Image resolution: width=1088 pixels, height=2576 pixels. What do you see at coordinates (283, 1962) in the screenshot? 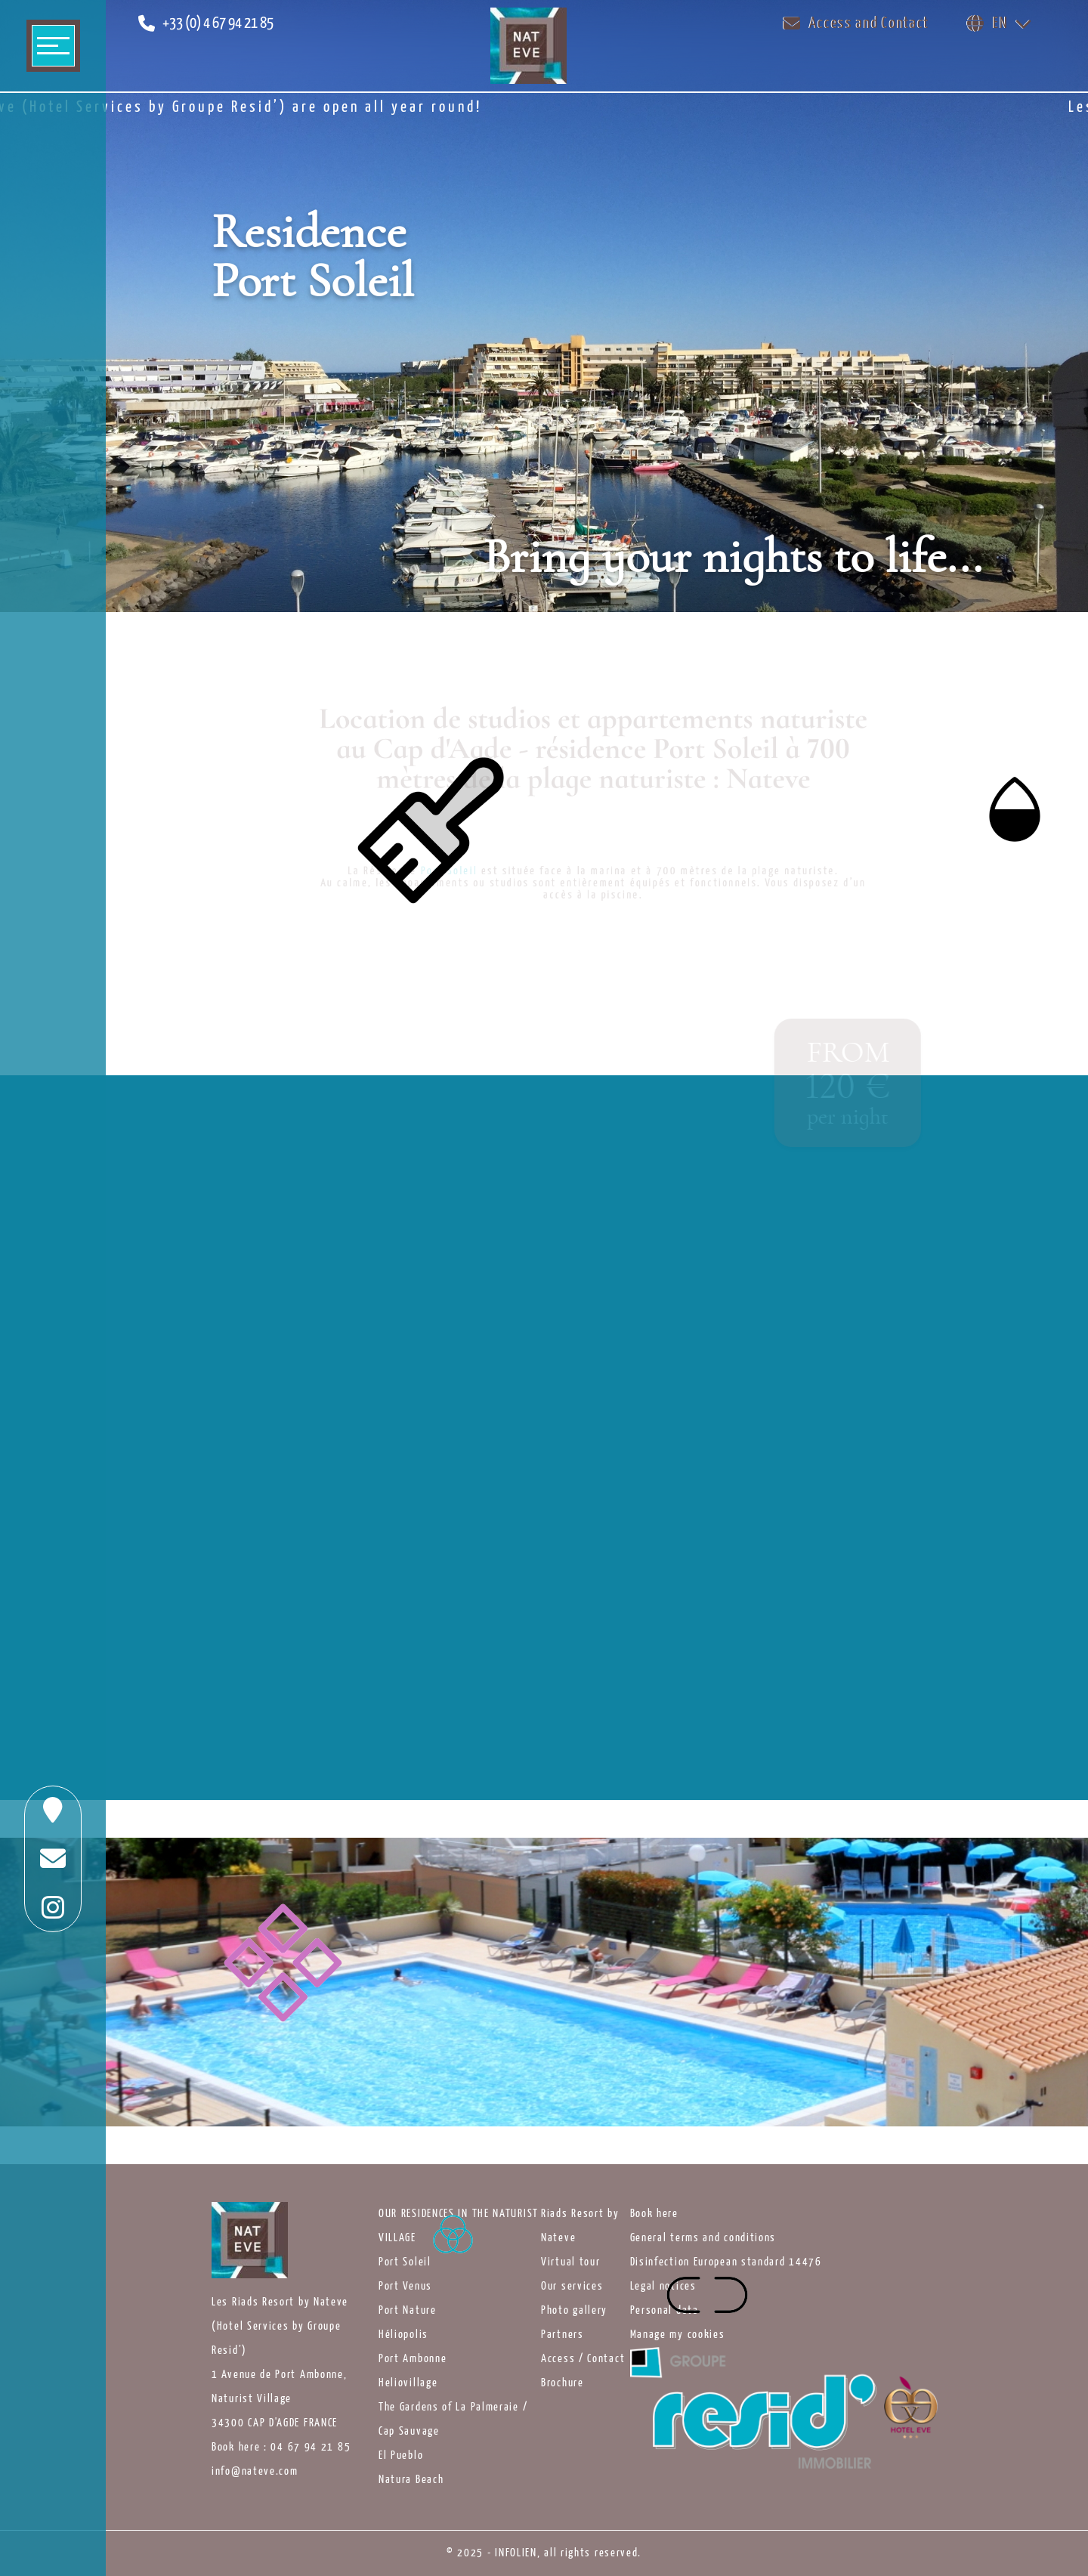
I see `access quick actions or app grid` at bounding box center [283, 1962].